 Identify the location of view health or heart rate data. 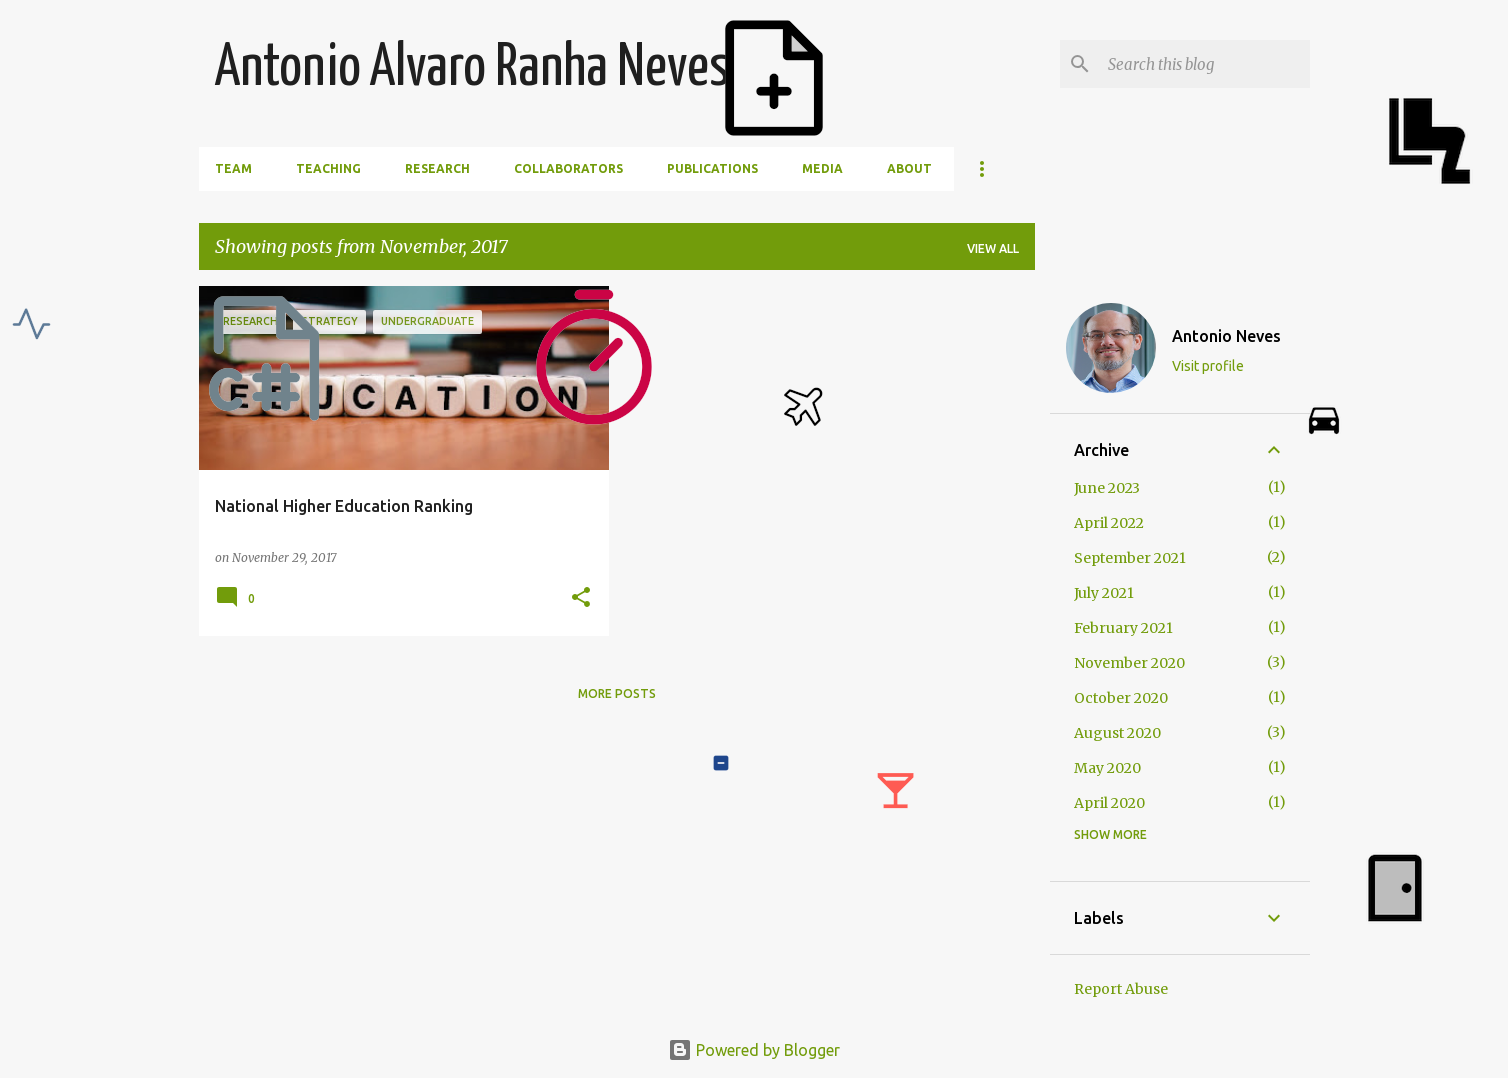
(31, 324).